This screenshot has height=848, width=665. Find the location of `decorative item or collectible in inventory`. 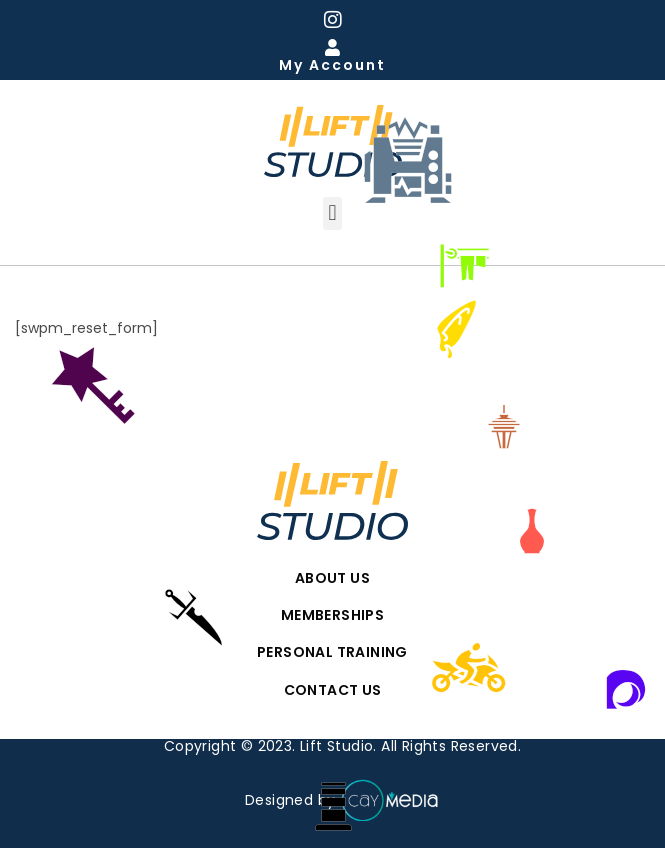

decorative item or collectible in inventory is located at coordinates (532, 531).